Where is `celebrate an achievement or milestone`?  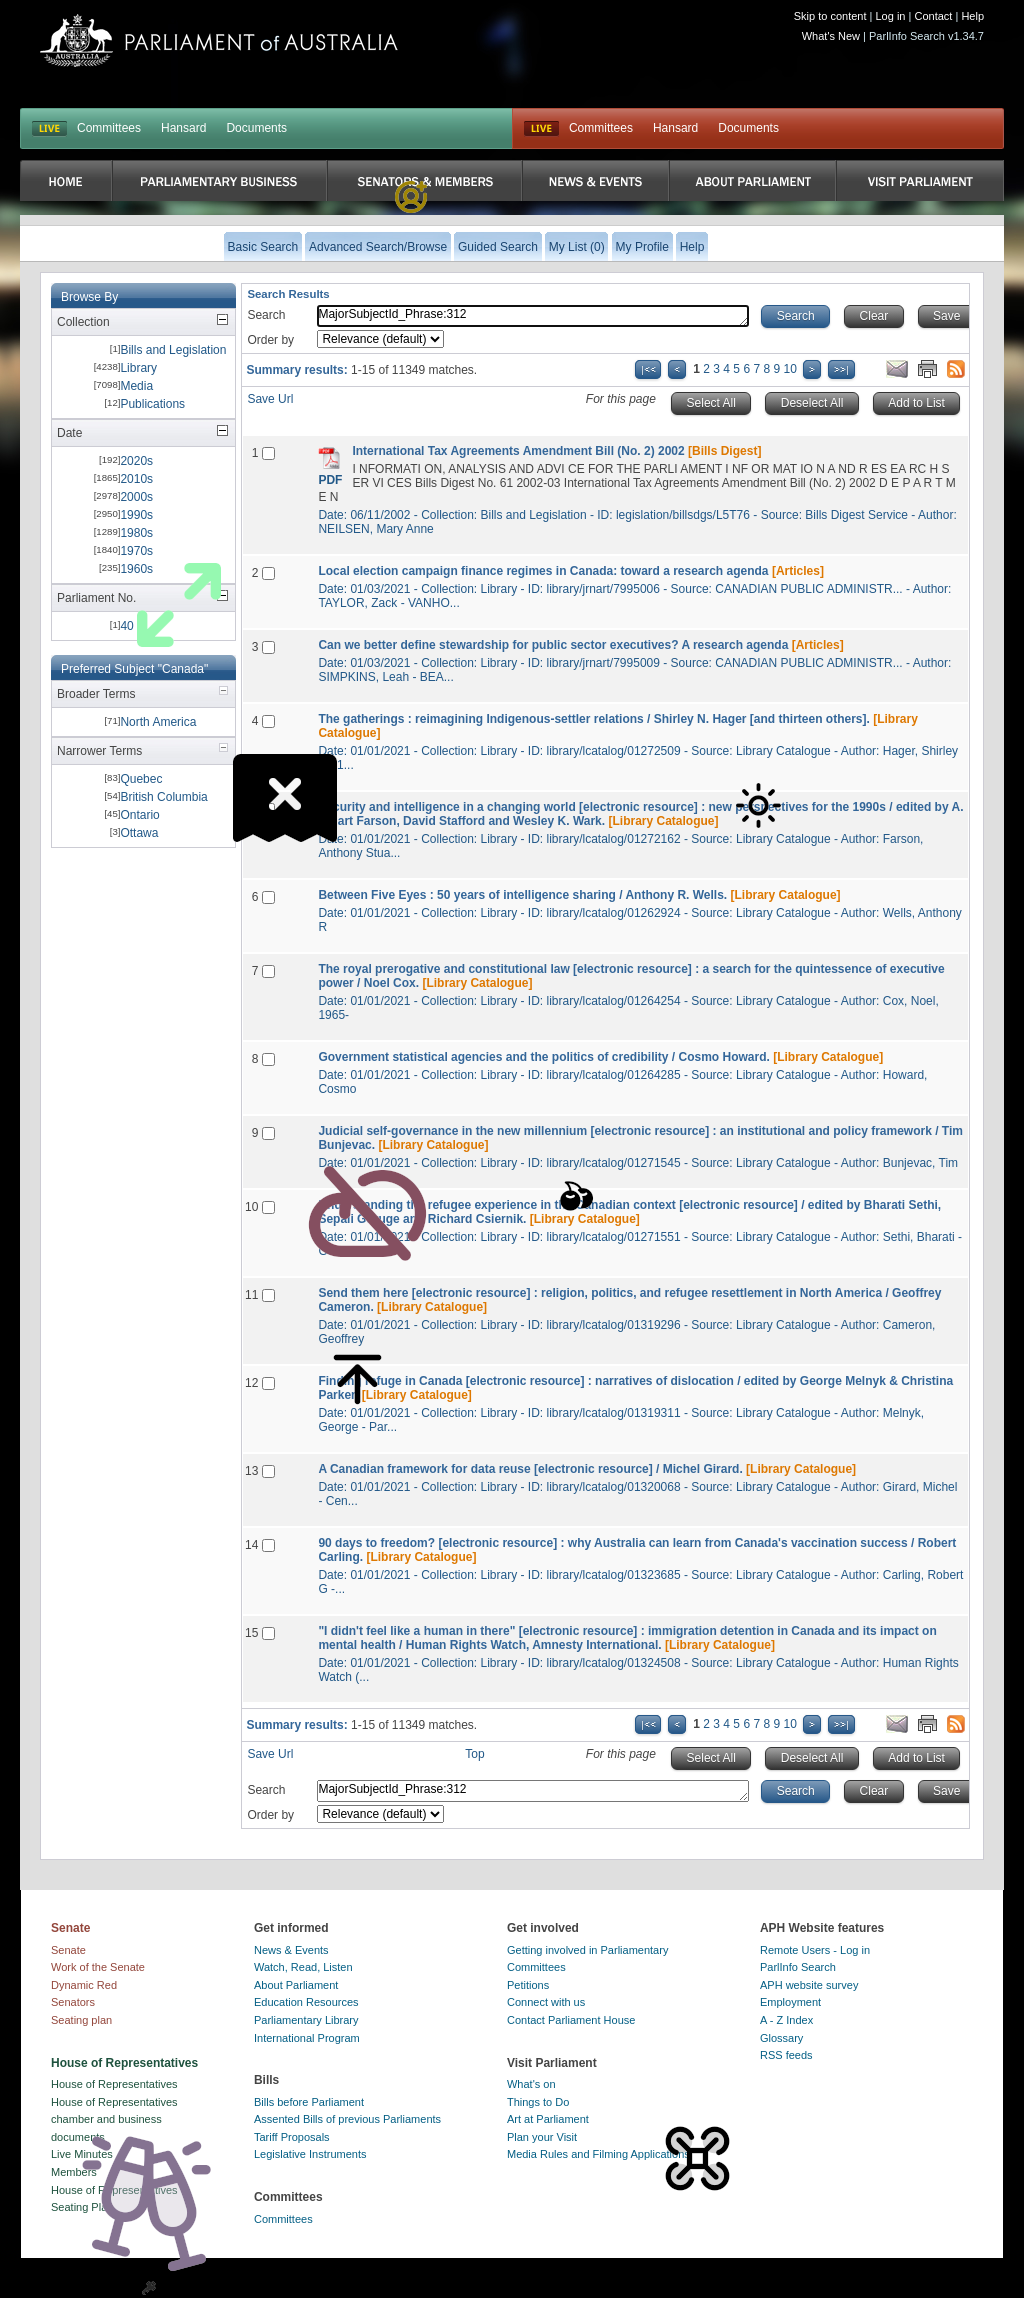 celebrate an achievement or milestone is located at coordinates (149, 2203).